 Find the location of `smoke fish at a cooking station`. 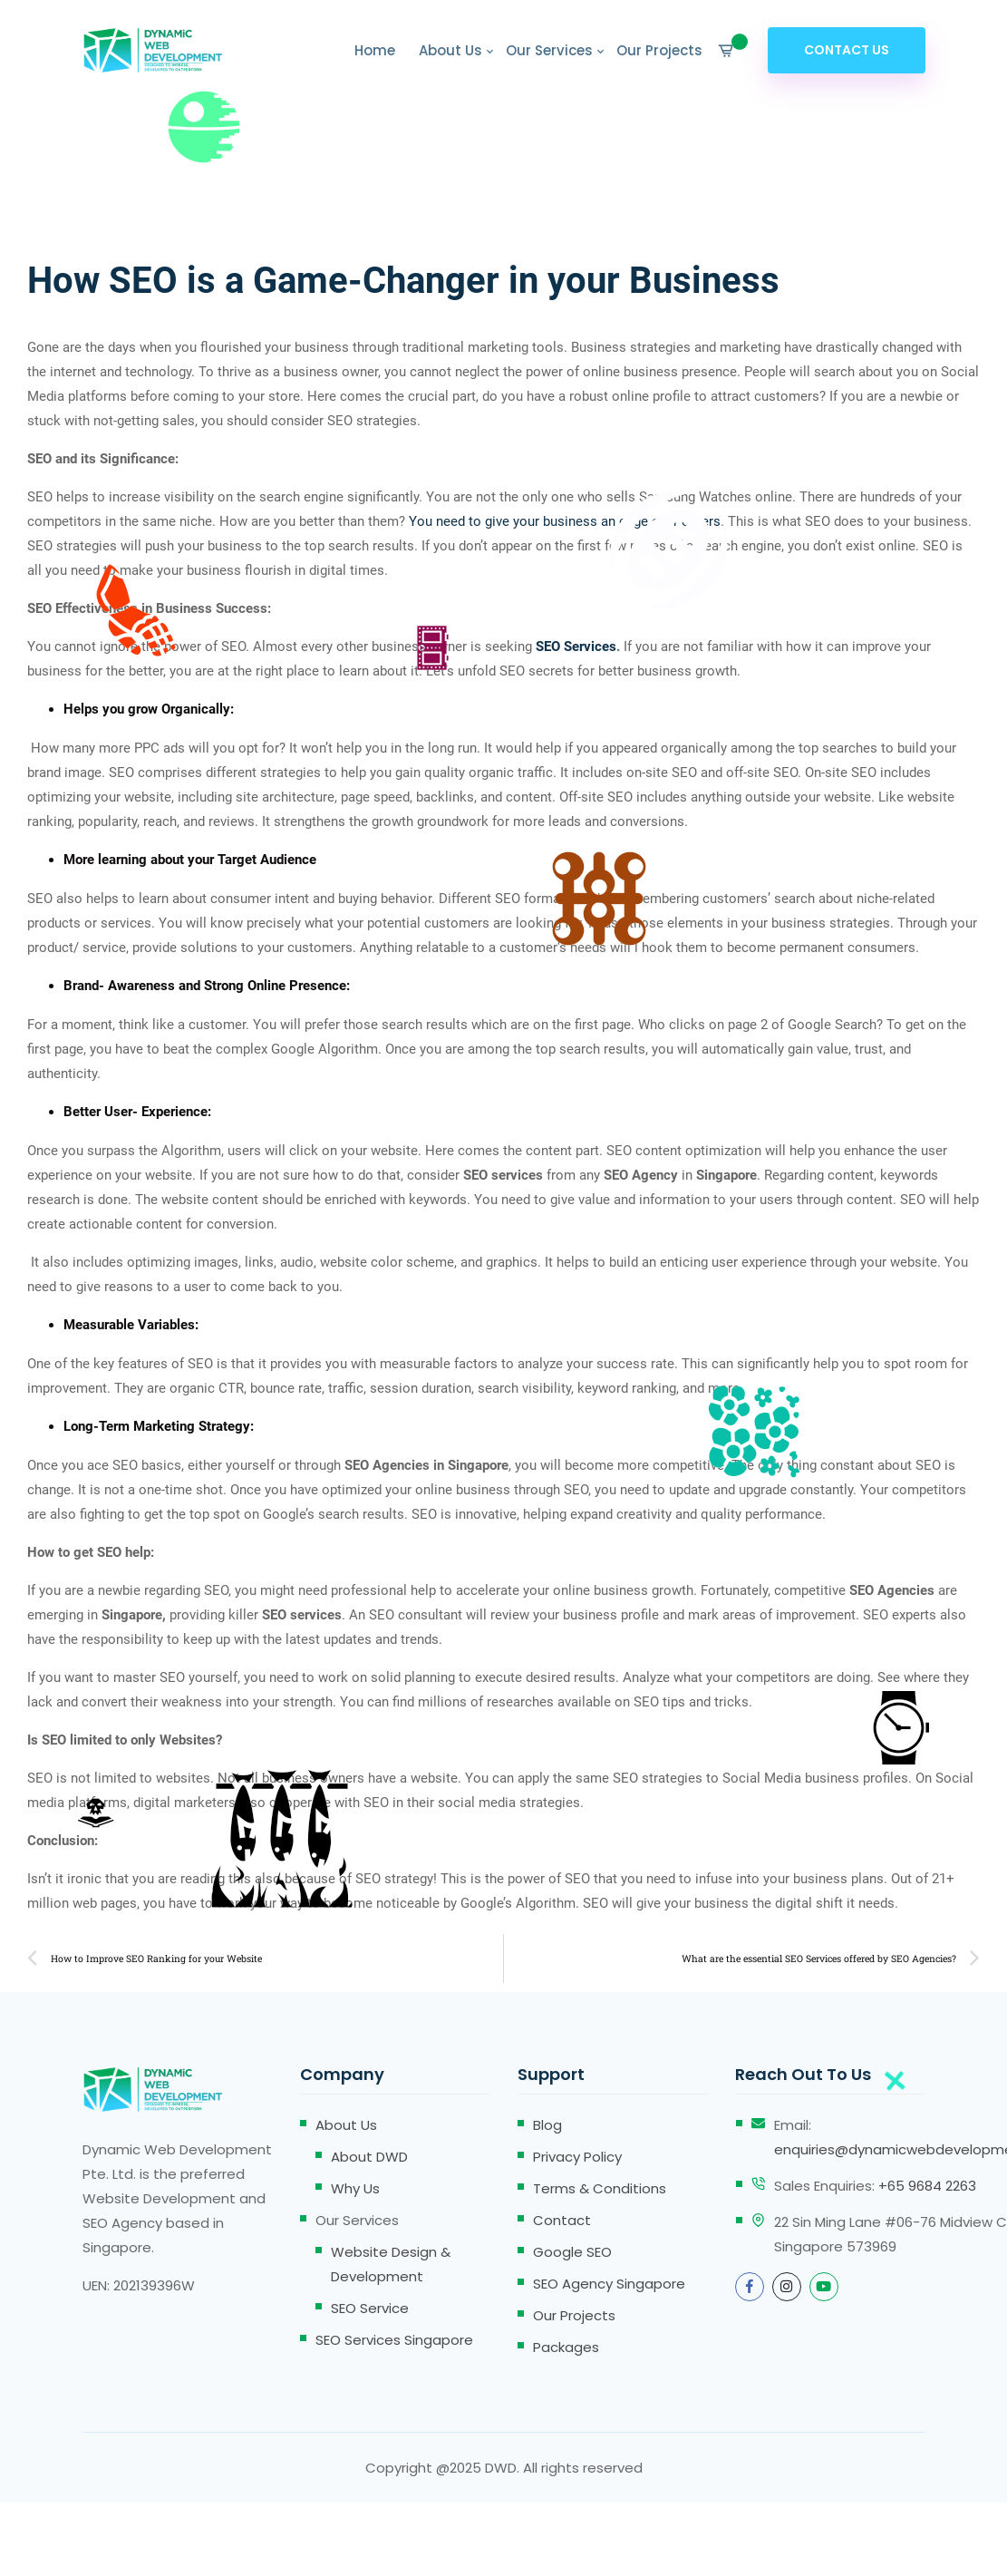

smoke fish at a cooking station is located at coordinates (282, 1838).